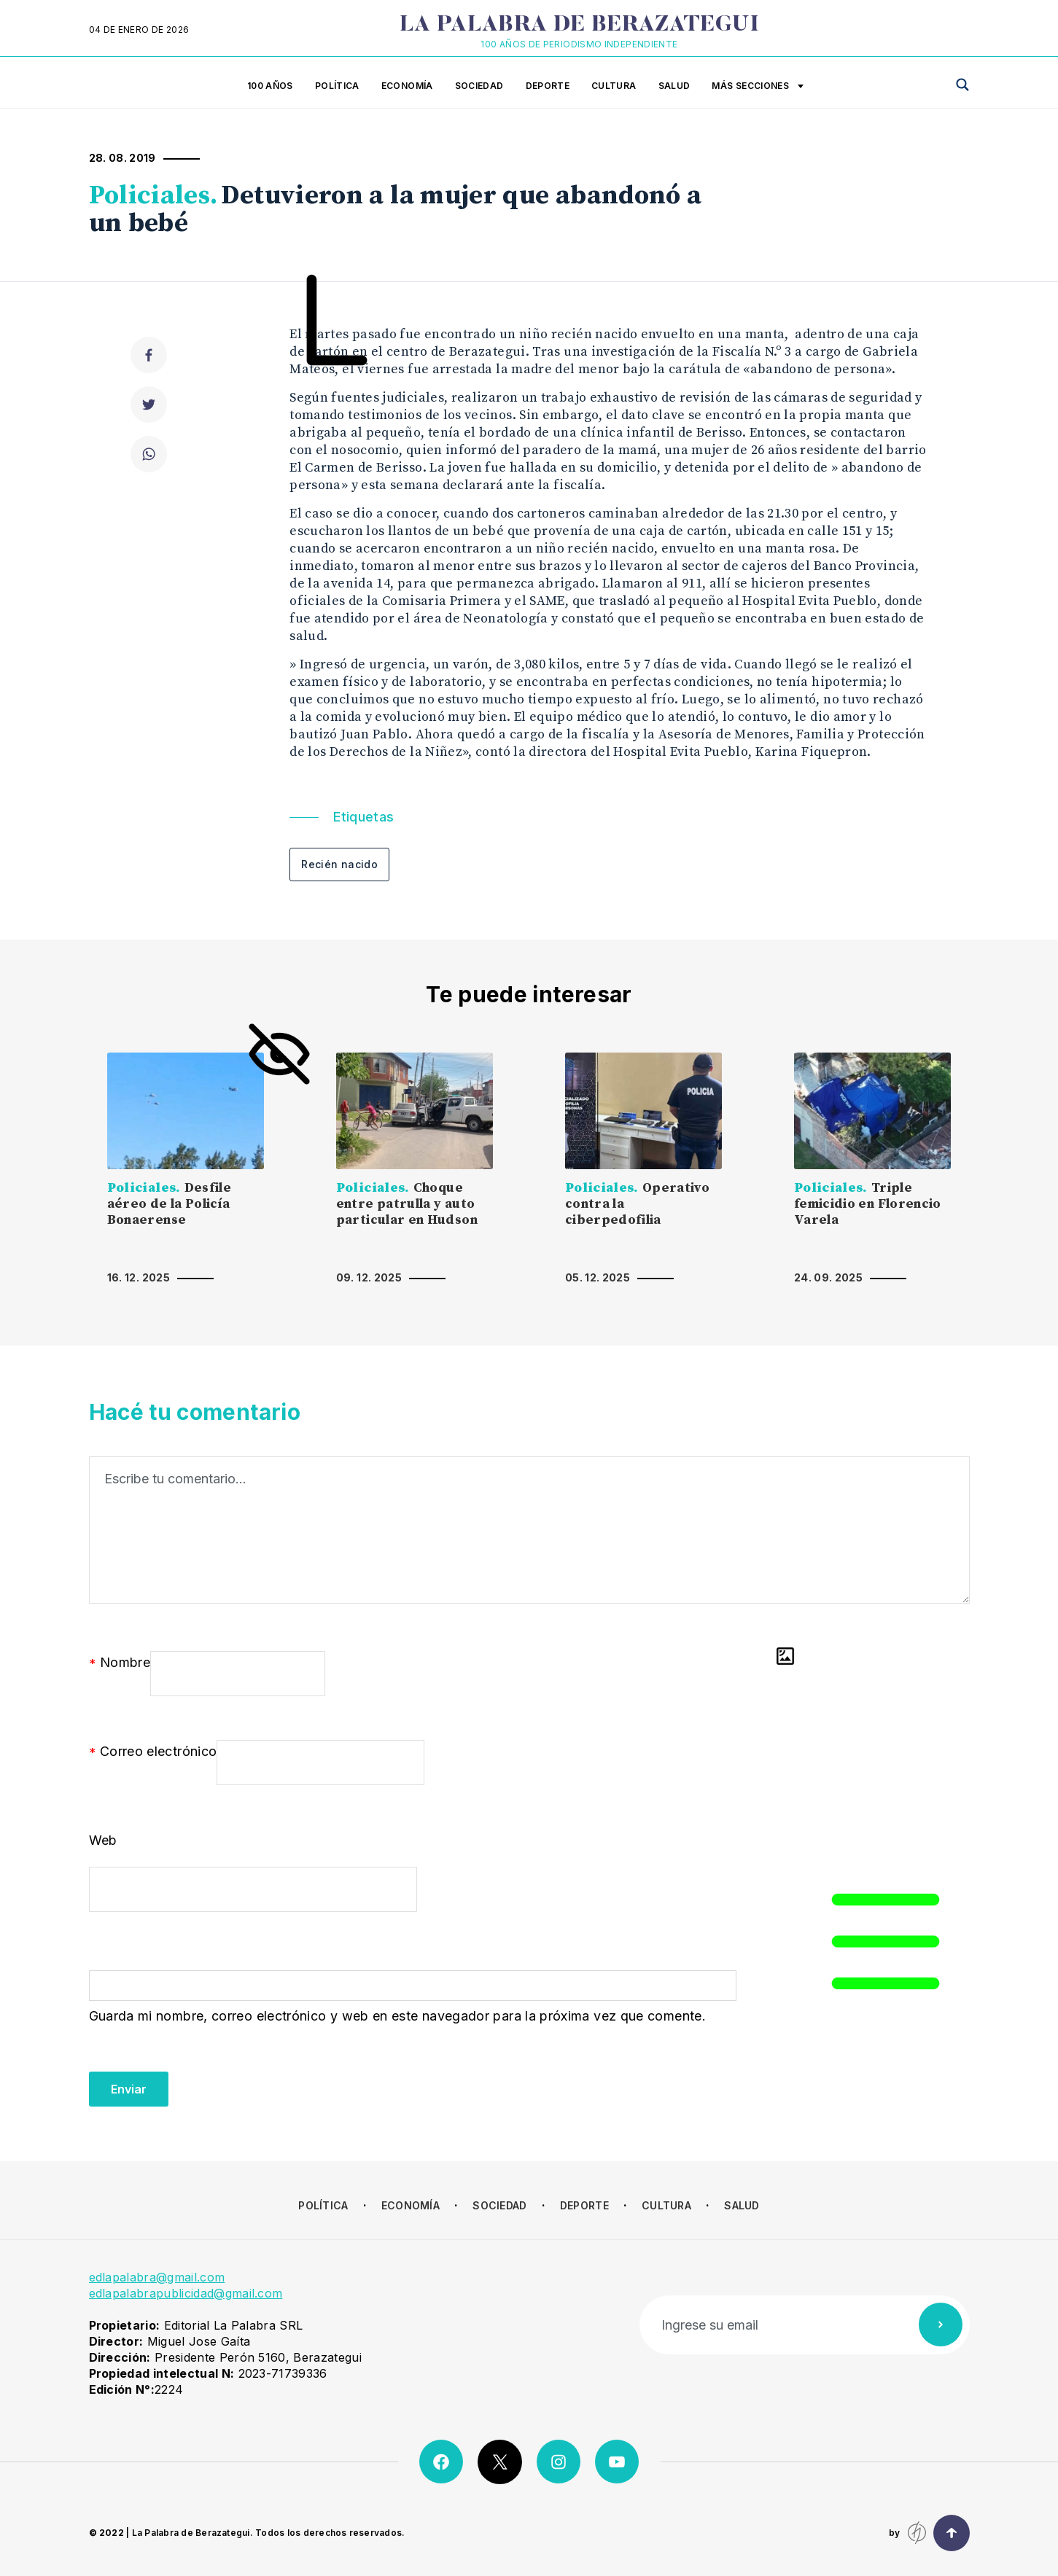  I want to click on hide password or sensitive content, so click(279, 1054).